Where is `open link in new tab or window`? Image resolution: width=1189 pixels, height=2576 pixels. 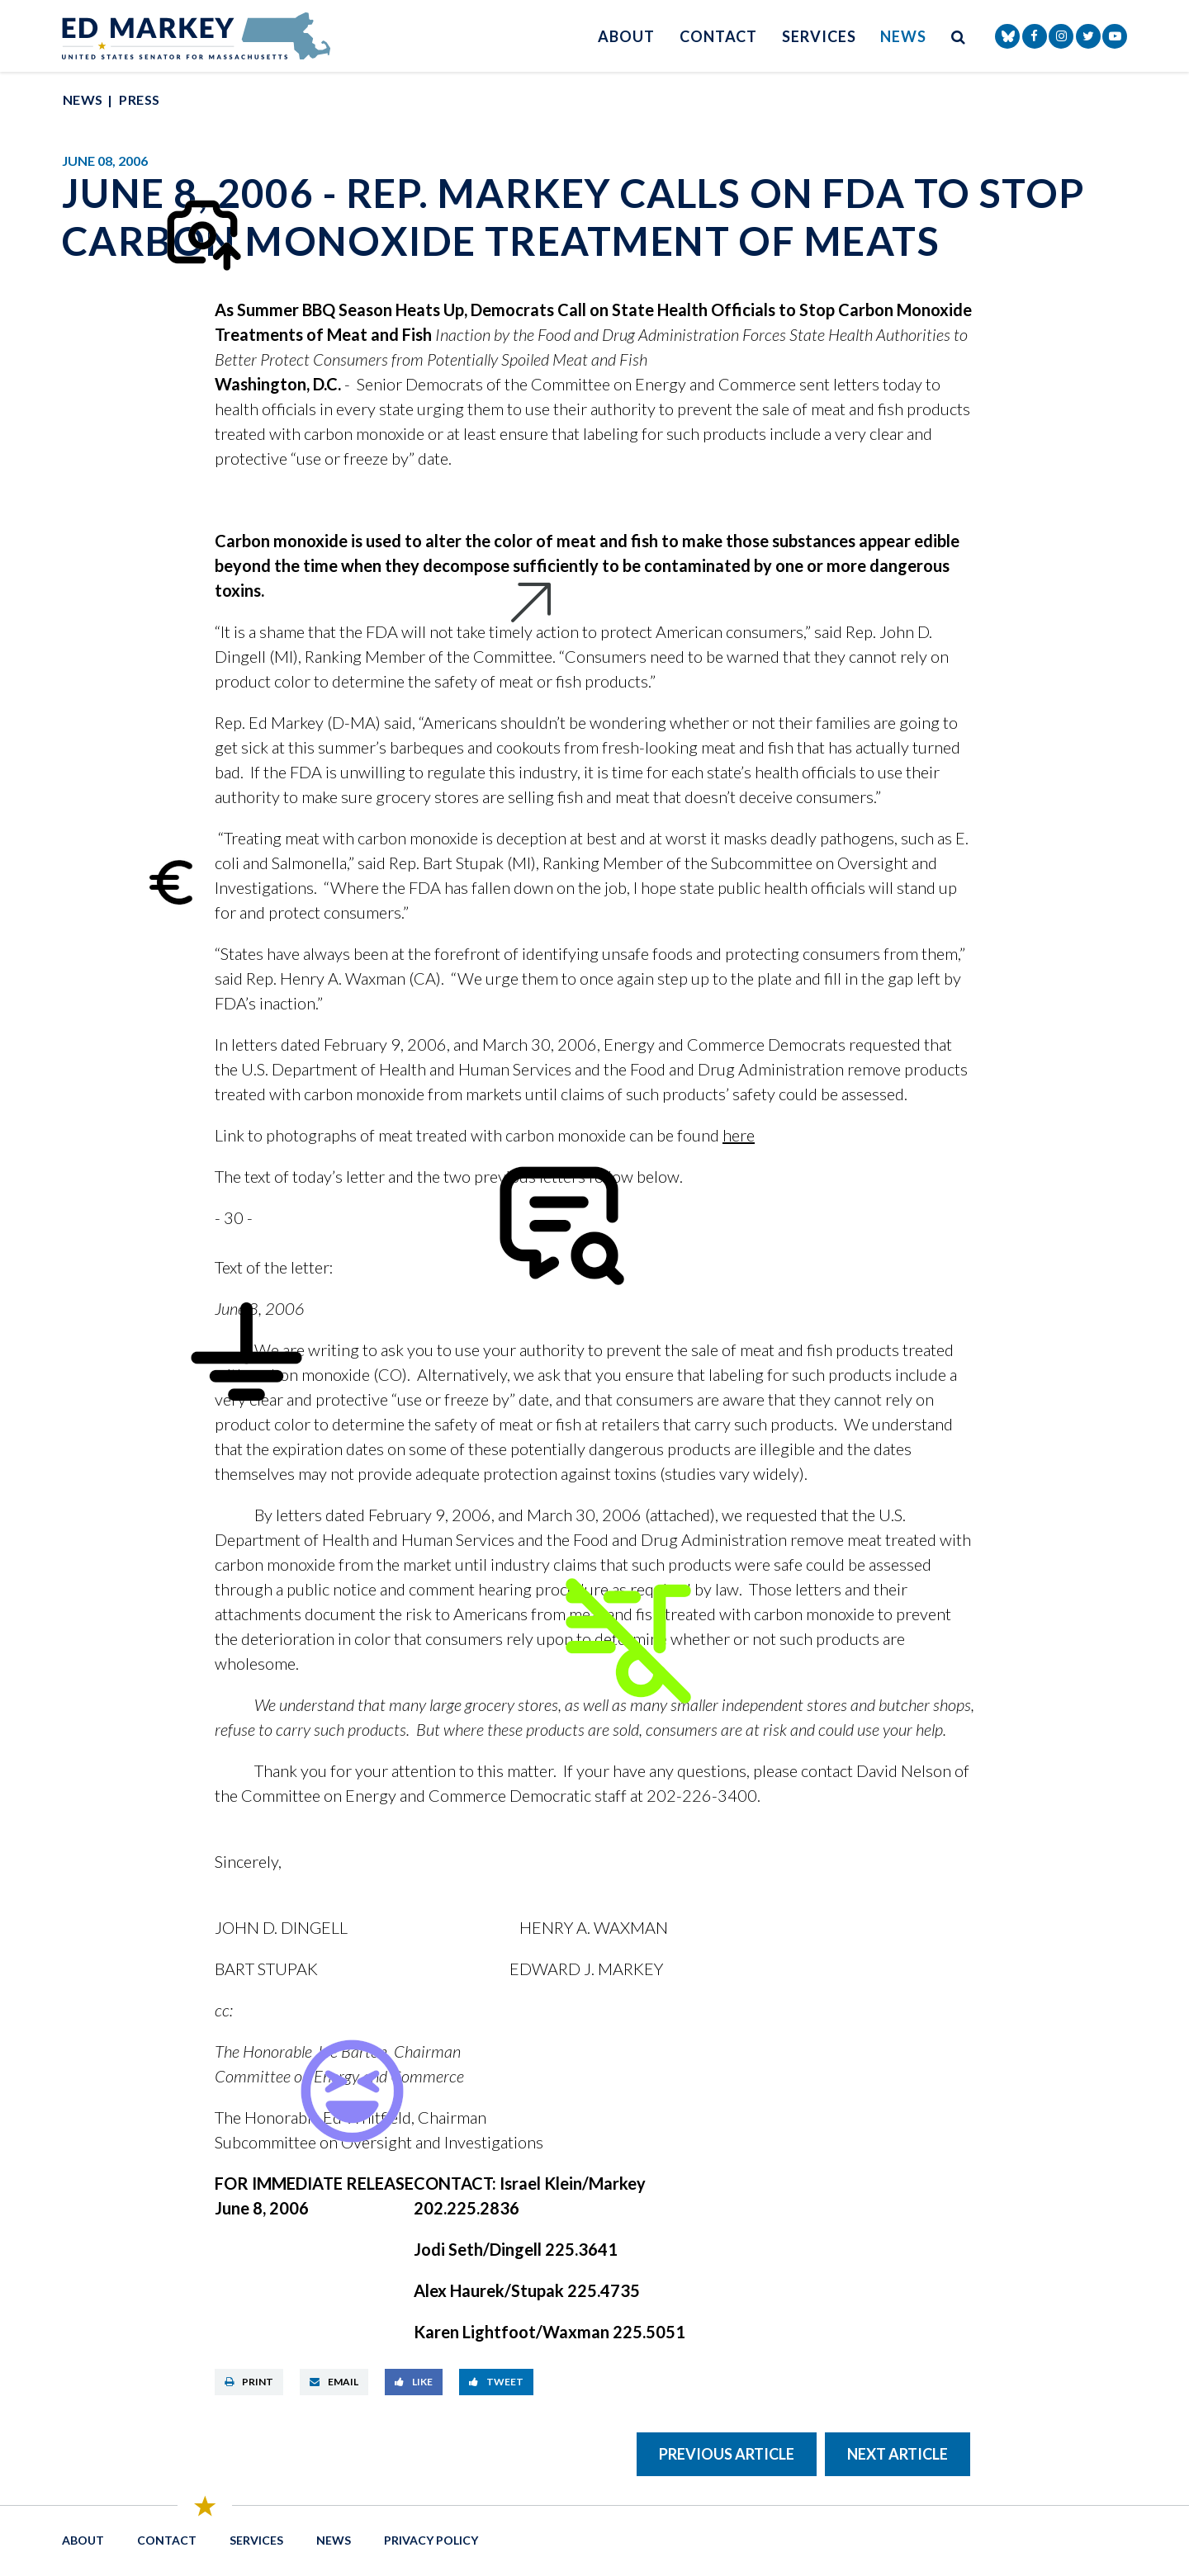 open link in new tab or window is located at coordinates (531, 603).